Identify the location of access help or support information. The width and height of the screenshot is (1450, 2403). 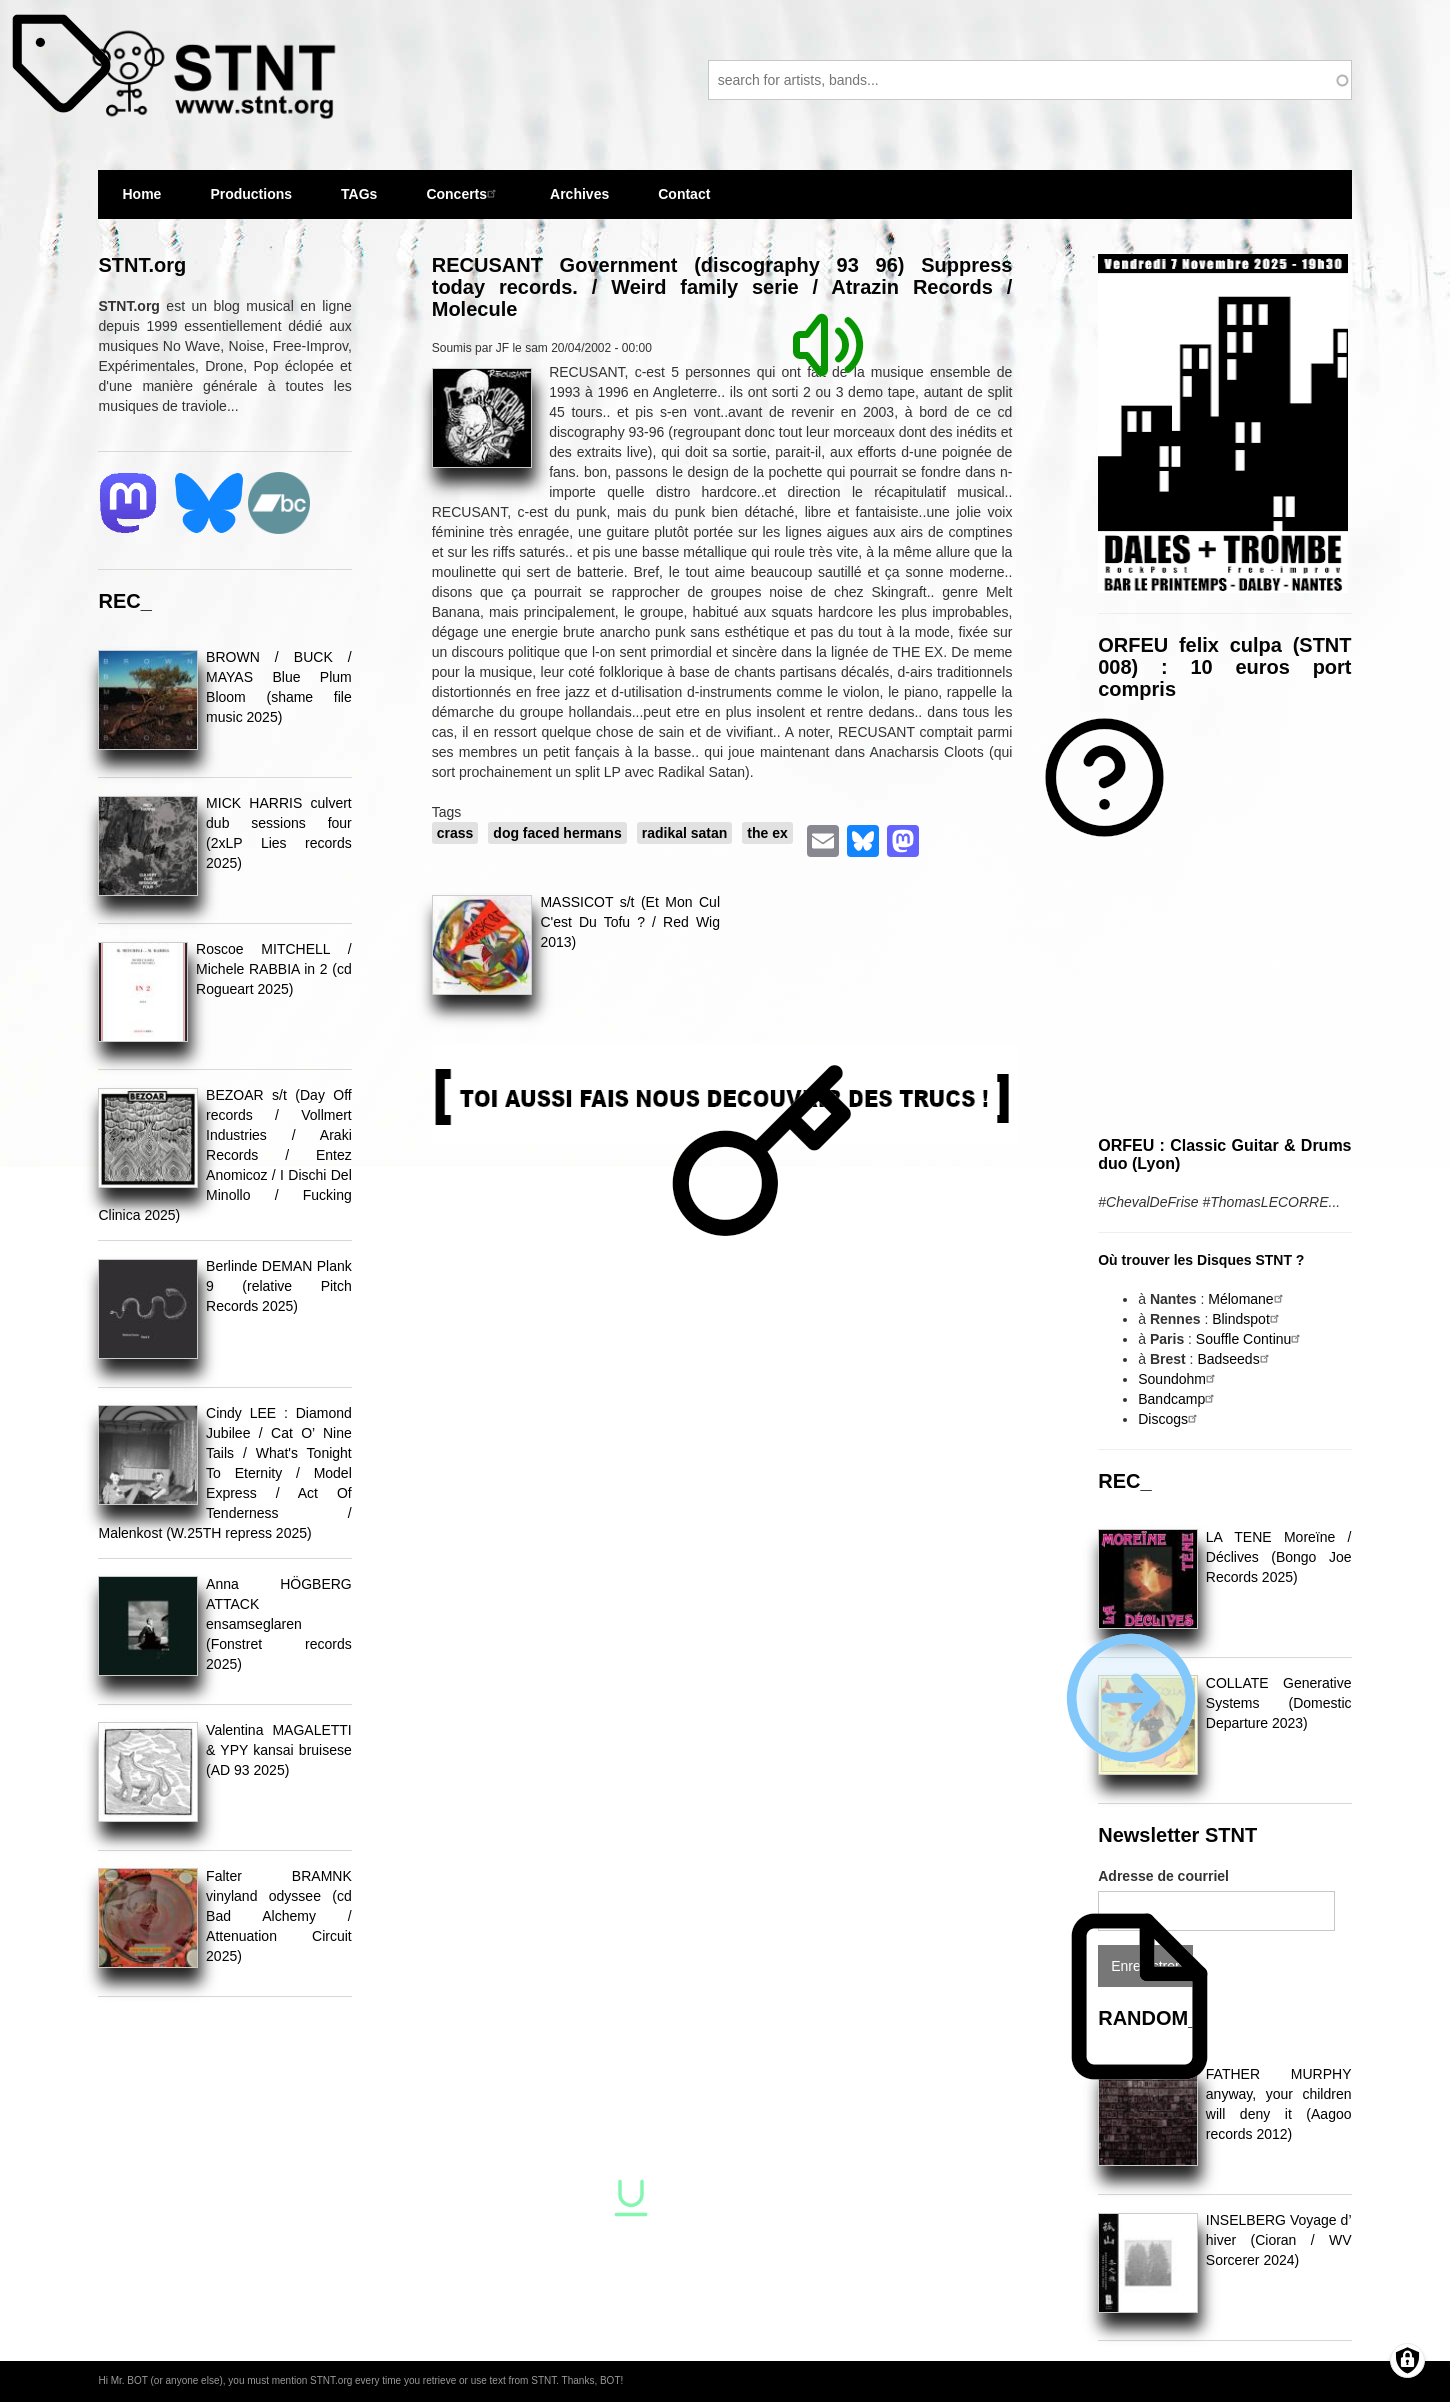
(1104, 777).